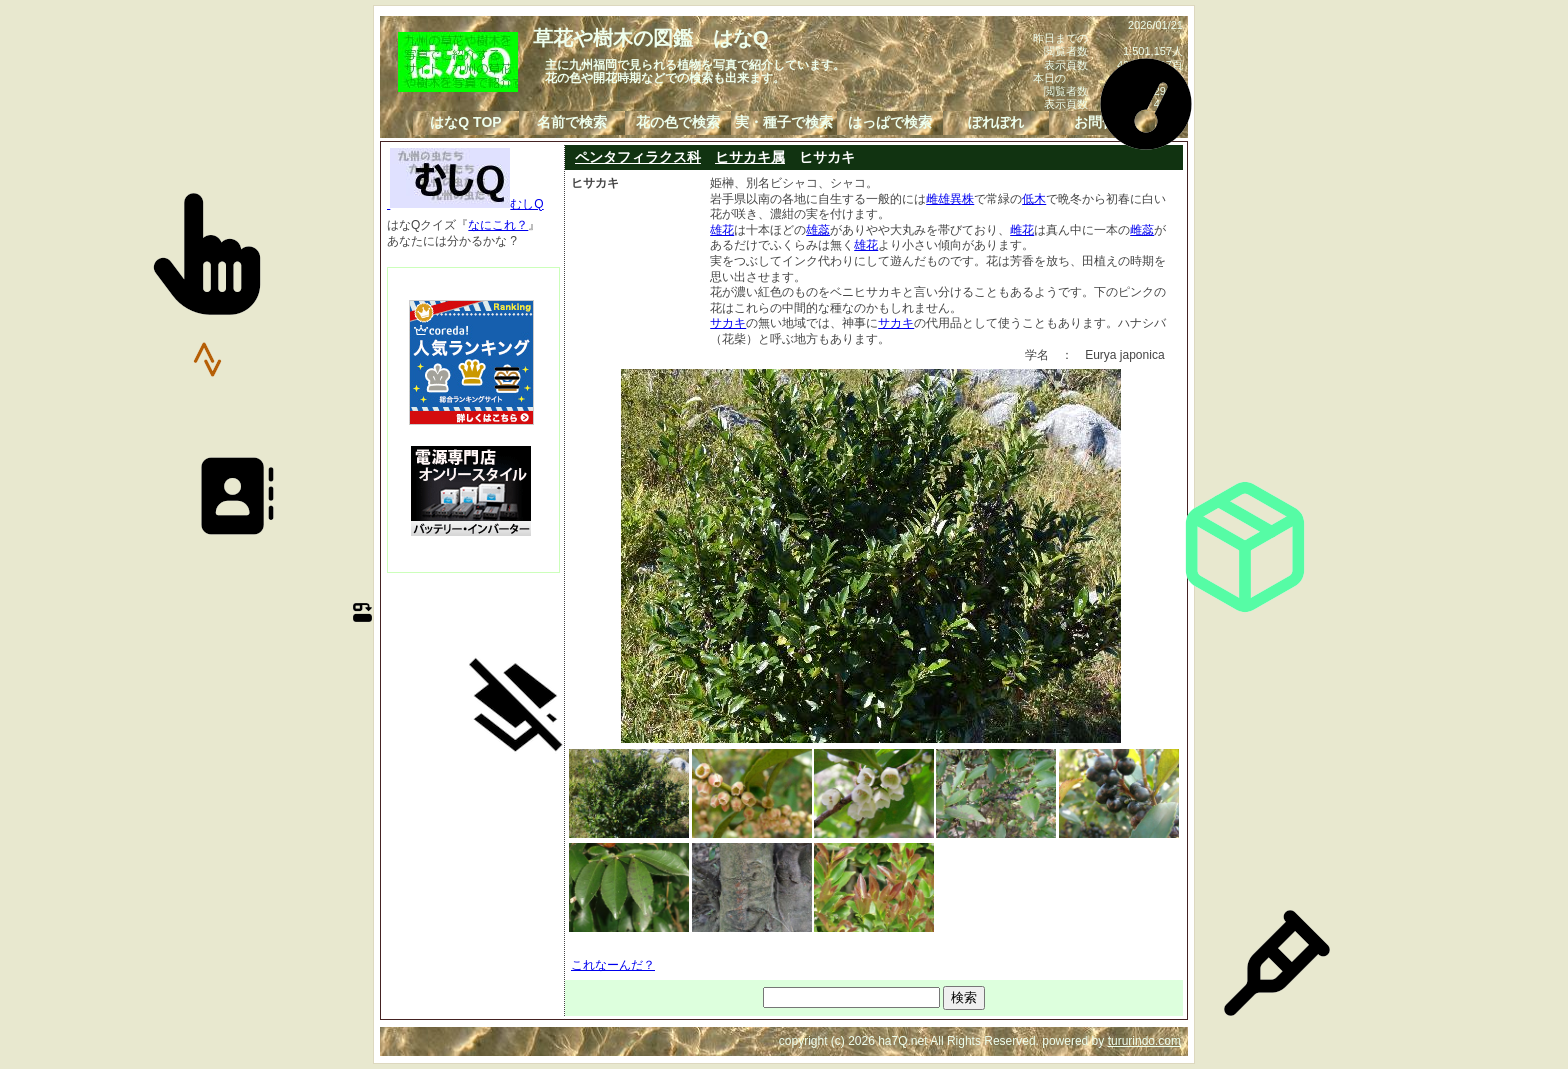  What do you see at coordinates (1277, 963) in the screenshot?
I see `indicates accessibility or mobility assistance options` at bounding box center [1277, 963].